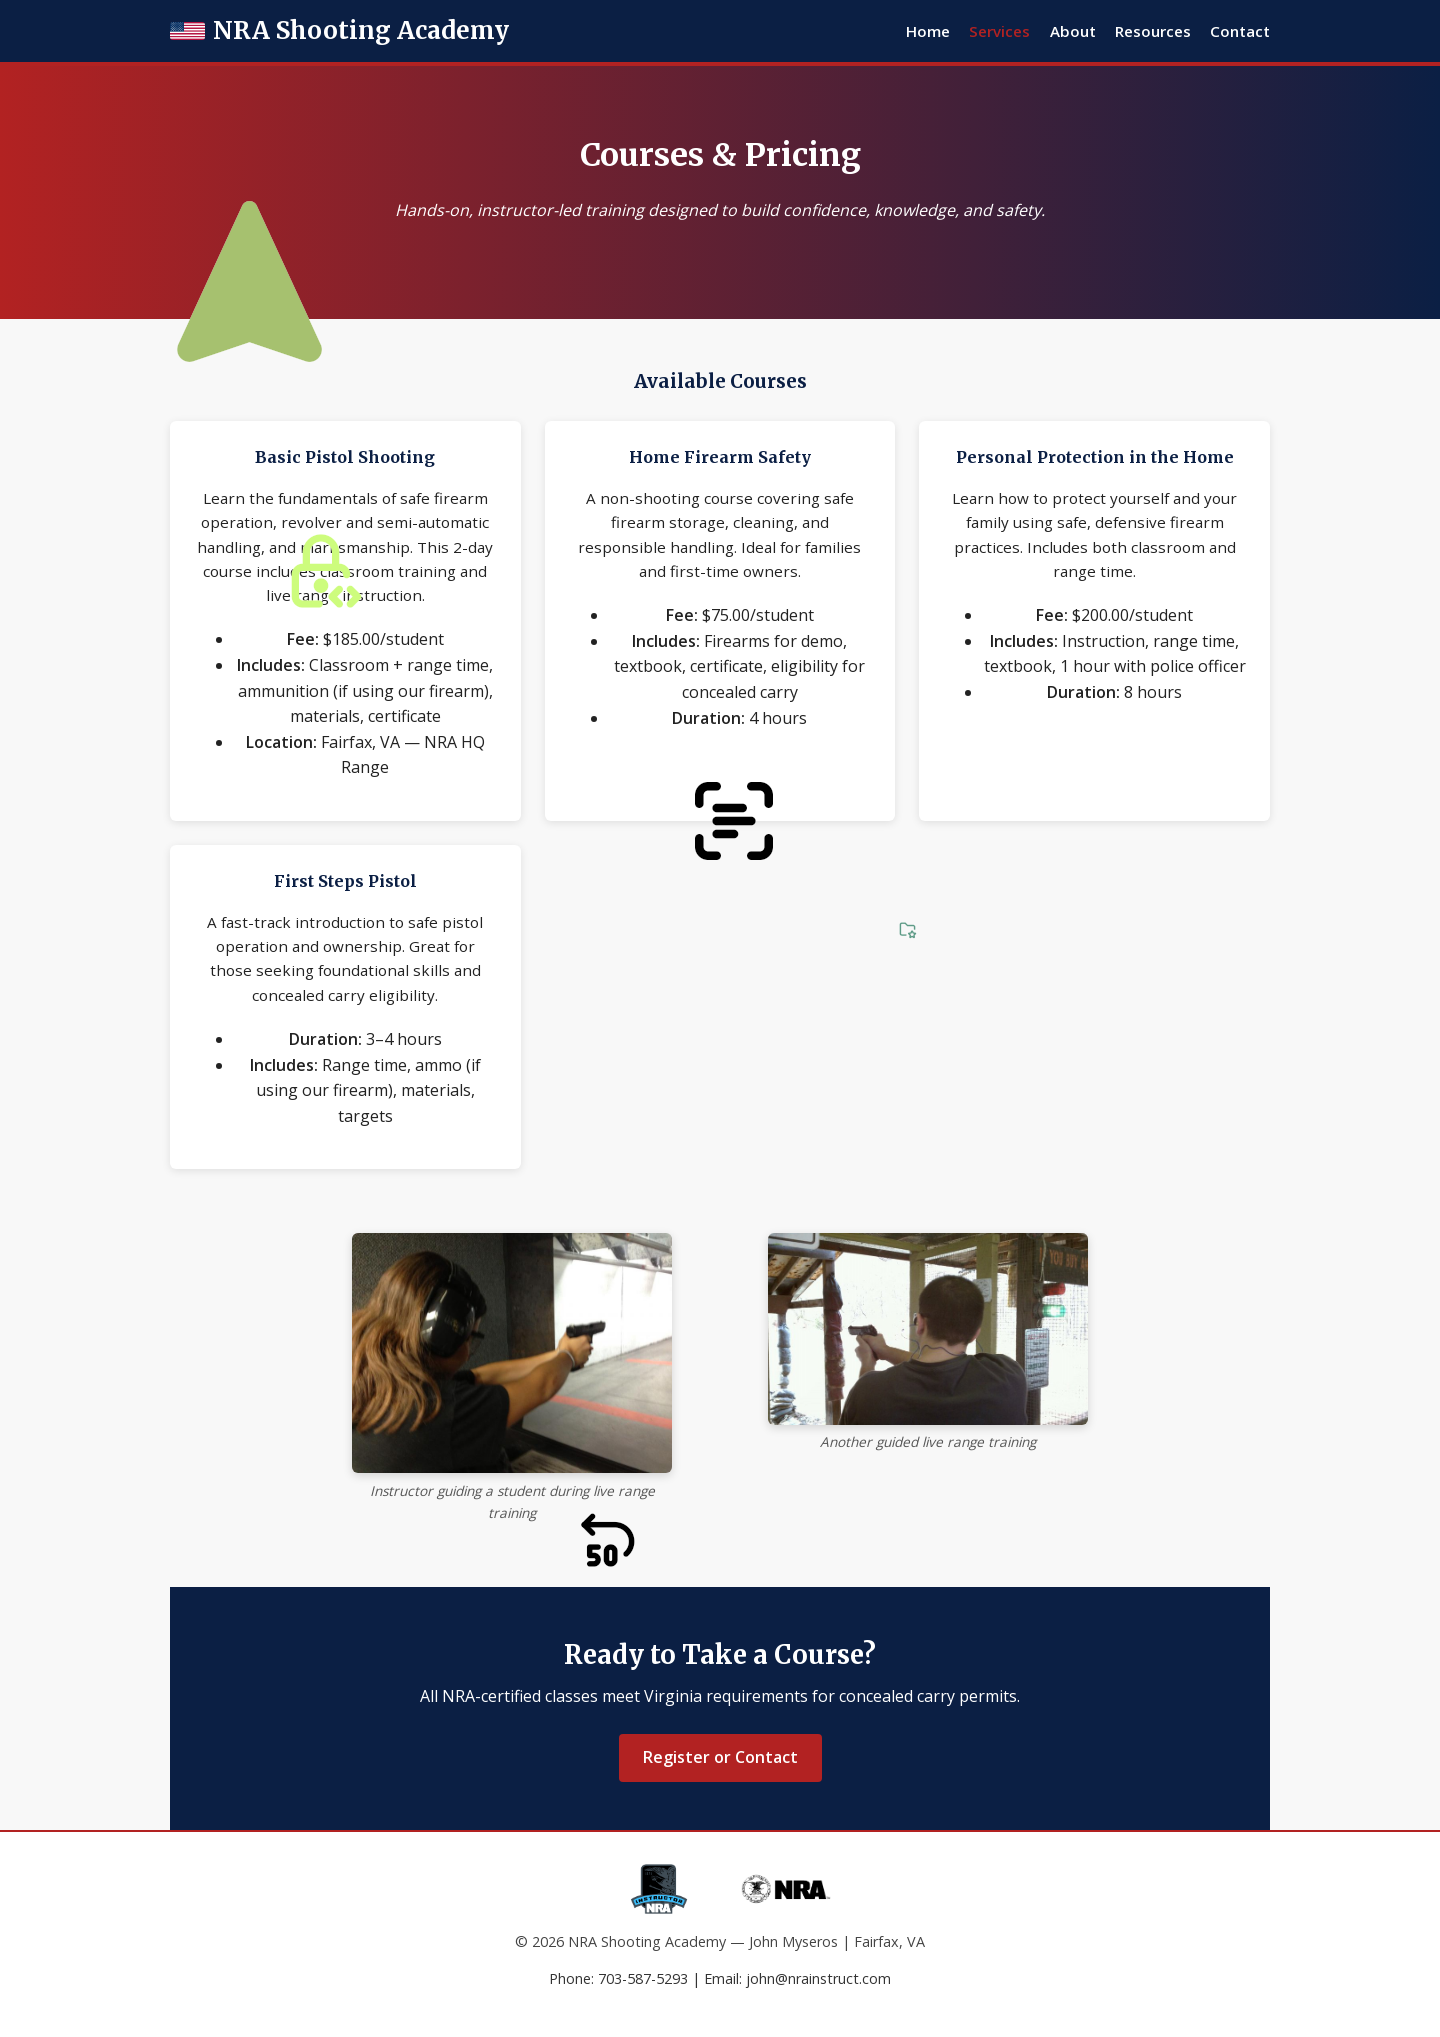 This screenshot has width=1440, height=2037. I want to click on rewind 50 seconds backward, so click(606, 1541).